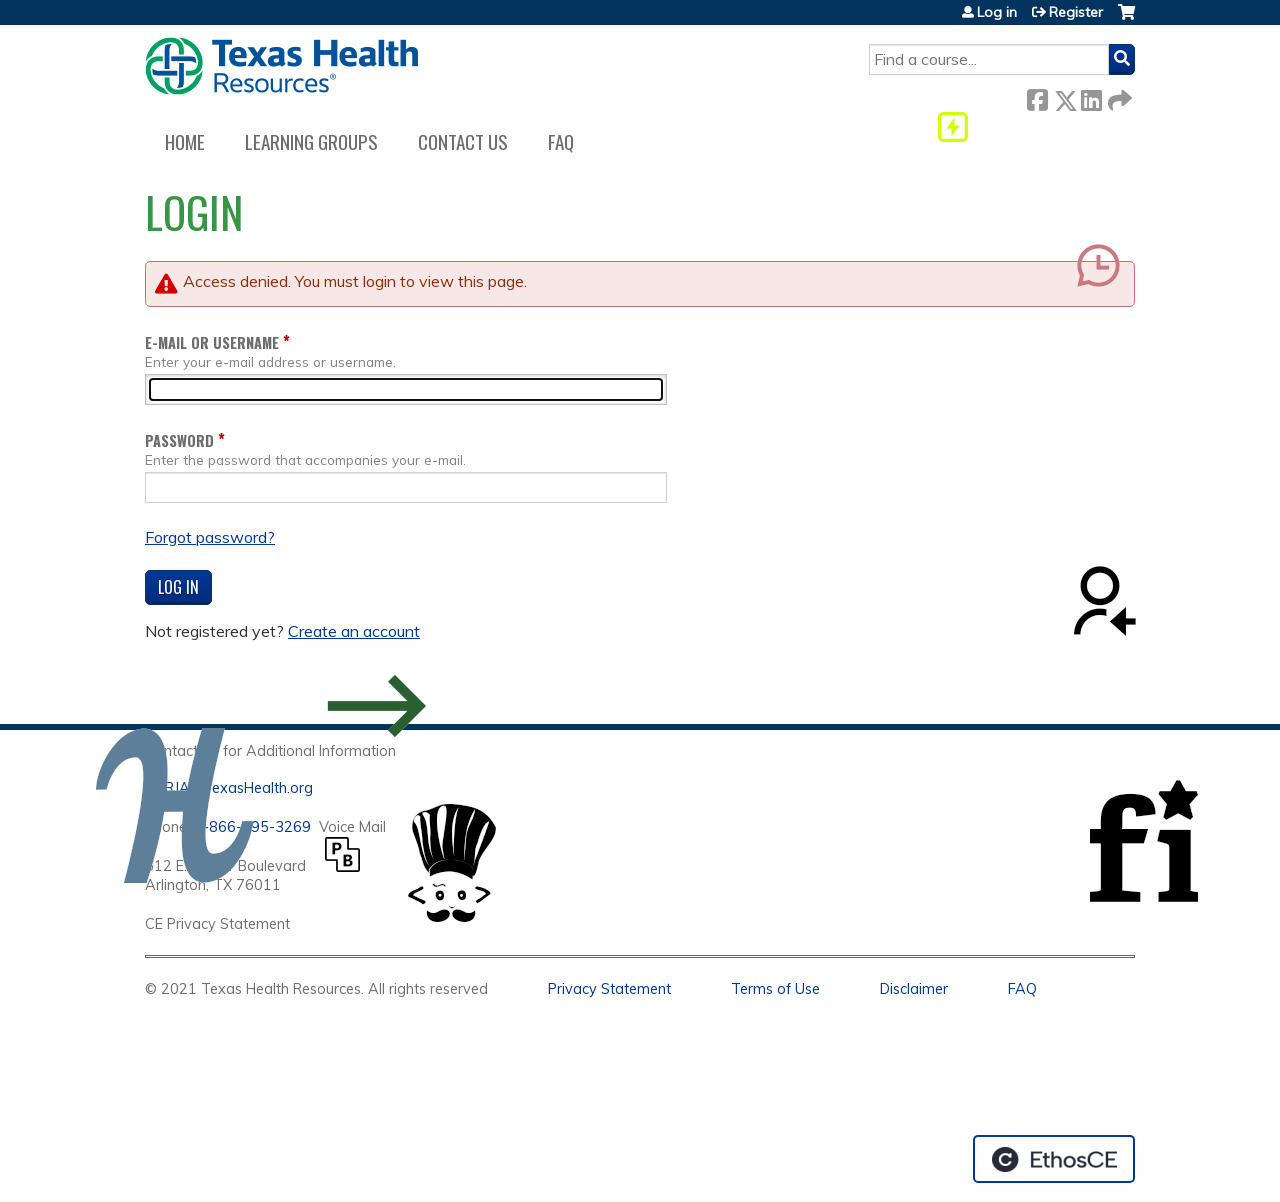 The image size is (1280, 1202). I want to click on pocketbase logo - open-source backend service, so click(342, 854).